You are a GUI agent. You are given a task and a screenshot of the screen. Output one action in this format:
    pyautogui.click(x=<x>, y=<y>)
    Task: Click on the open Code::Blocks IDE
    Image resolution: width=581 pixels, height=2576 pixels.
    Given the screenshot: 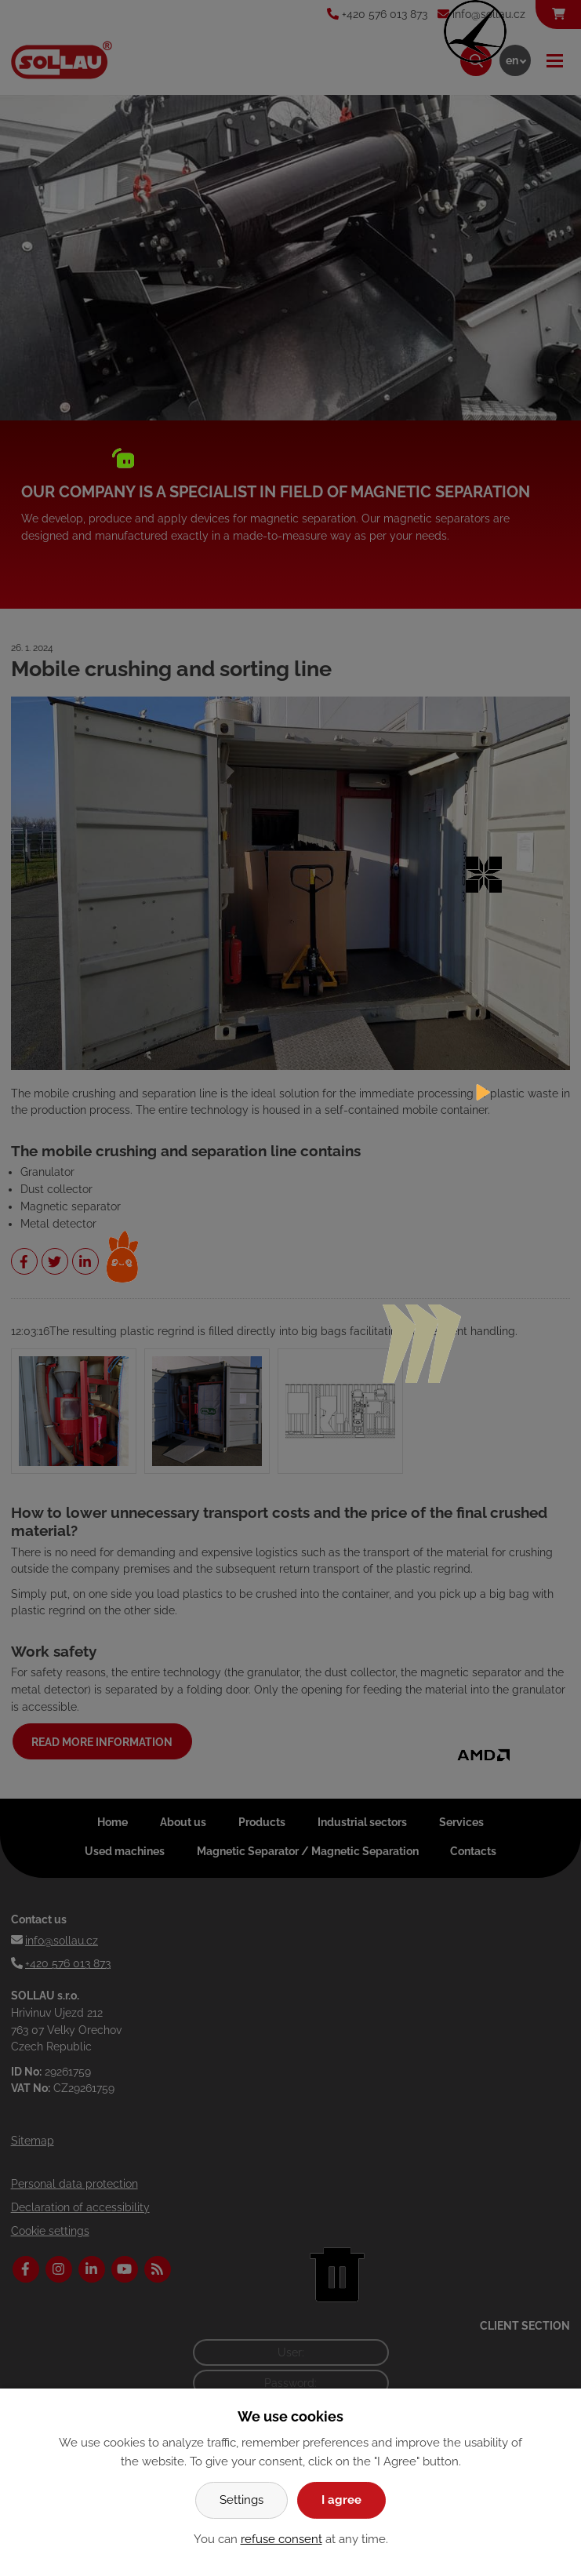 What is the action you would take?
    pyautogui.click(x=484, y=875)
    